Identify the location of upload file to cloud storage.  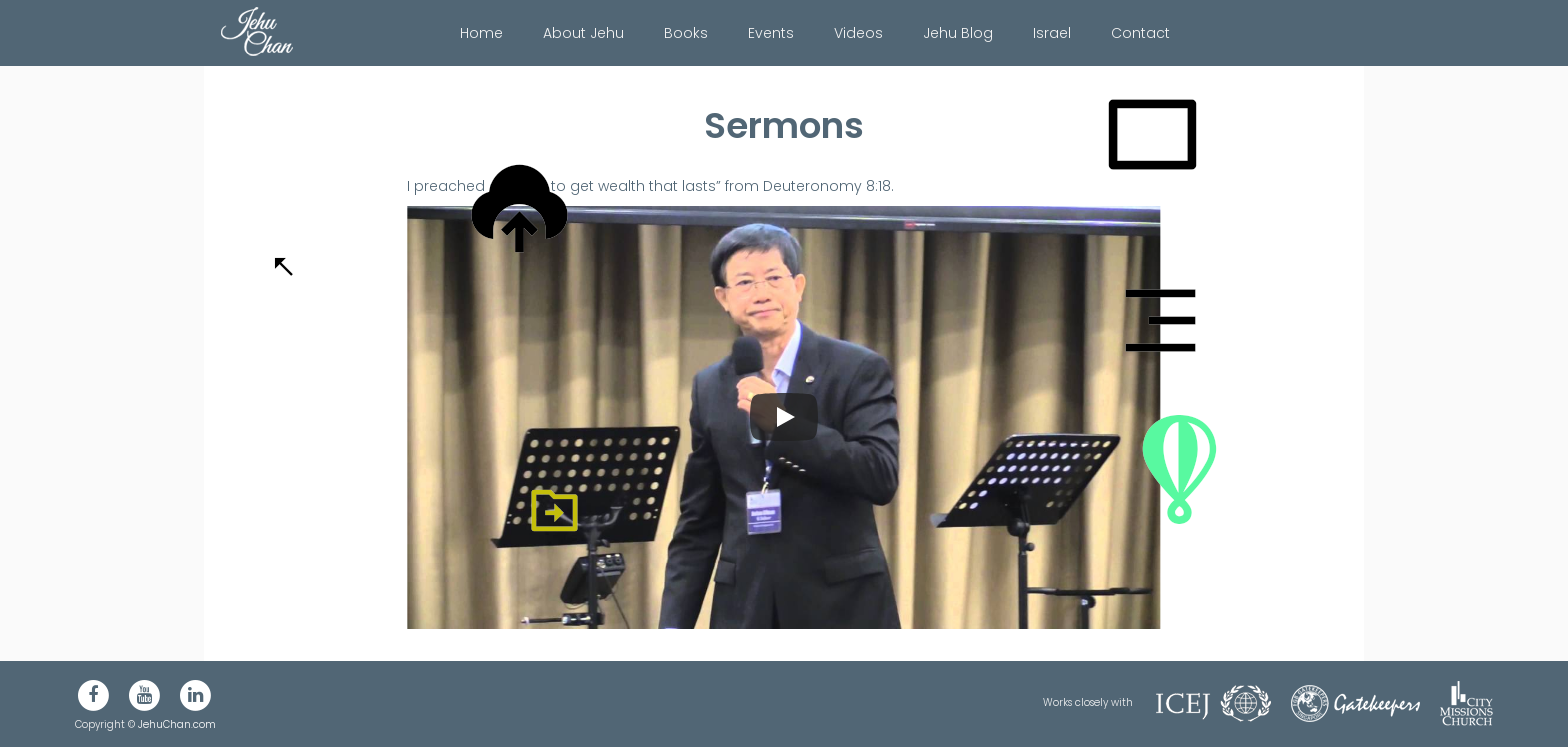
(519, 208).